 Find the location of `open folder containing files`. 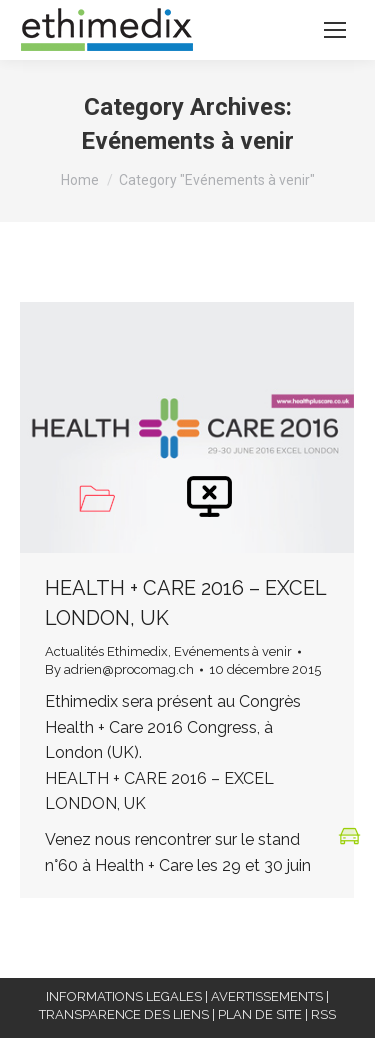

open folder containing files is located at coordinates (96, 498).